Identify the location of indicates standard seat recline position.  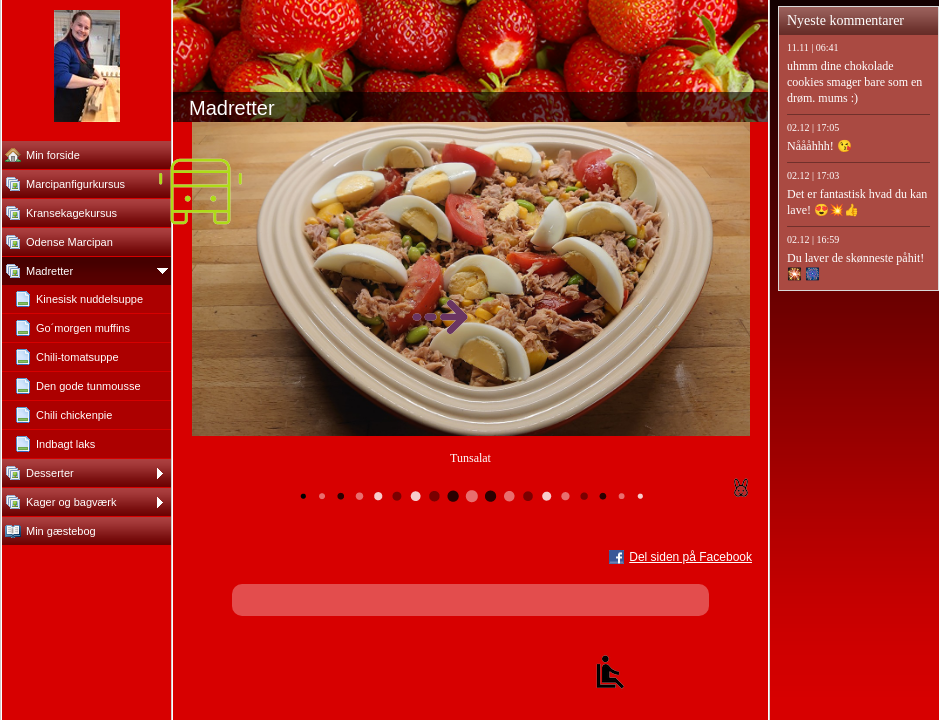
(610, 672).